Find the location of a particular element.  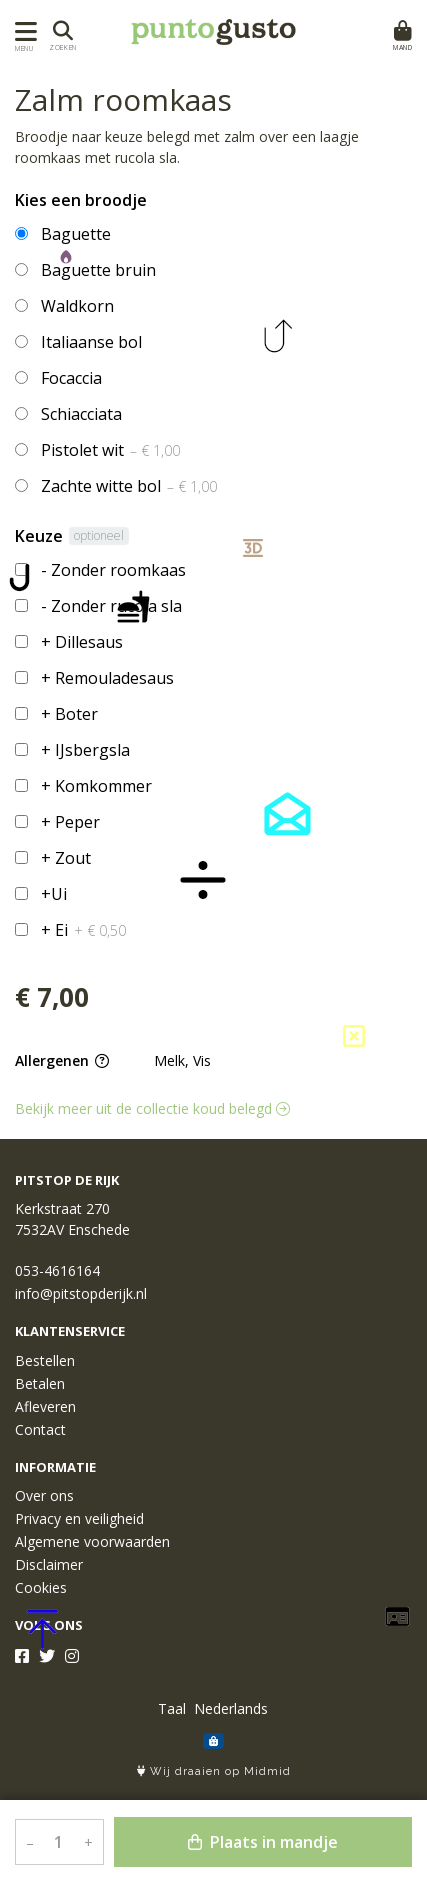

perform division calculation is located at coordinates (203, 880).